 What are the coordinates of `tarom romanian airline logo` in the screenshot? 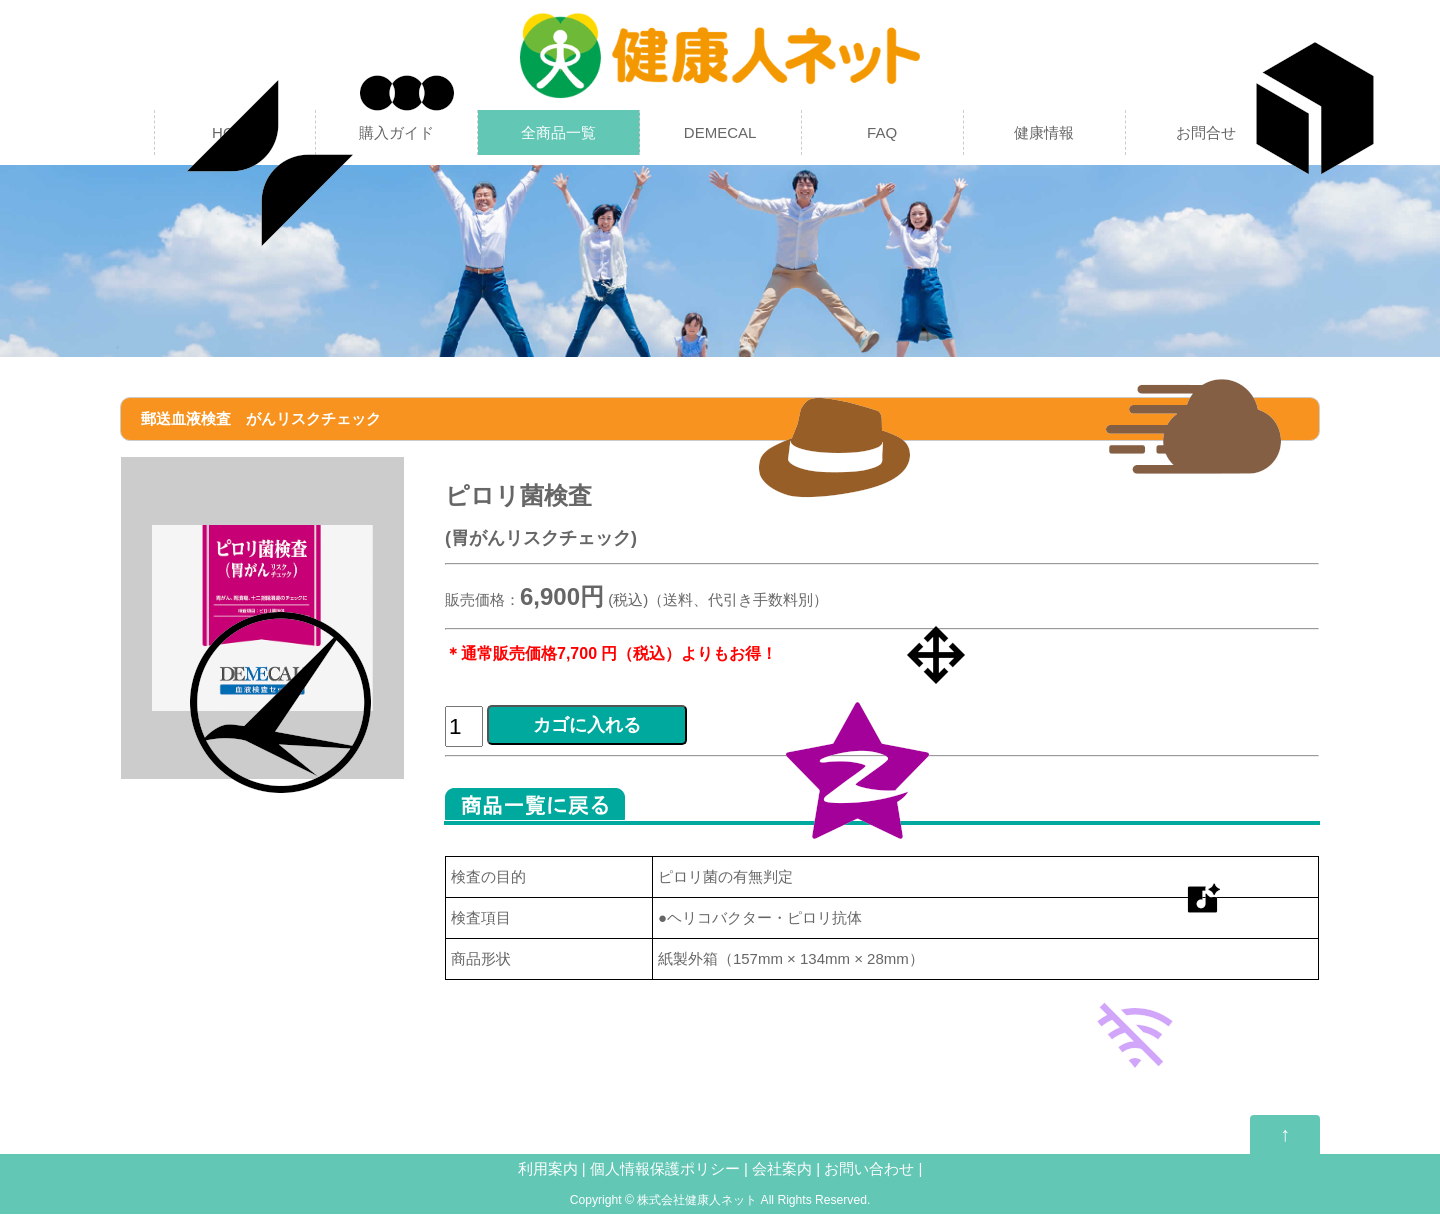 It's located at (280, 702).